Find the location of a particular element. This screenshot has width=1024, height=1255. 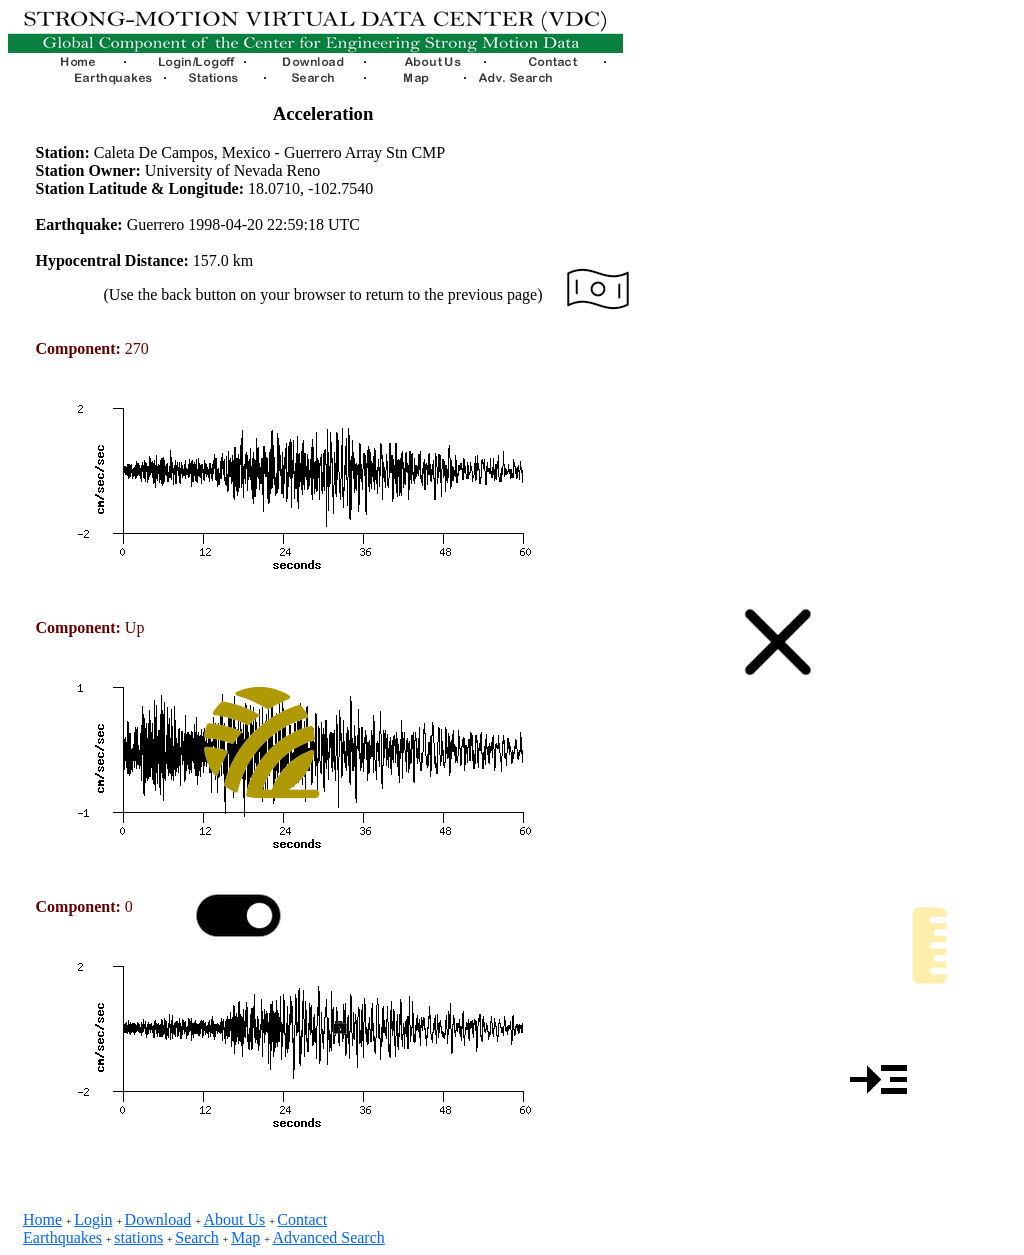

view payment or transaction details is located at coordinates (598, 289).